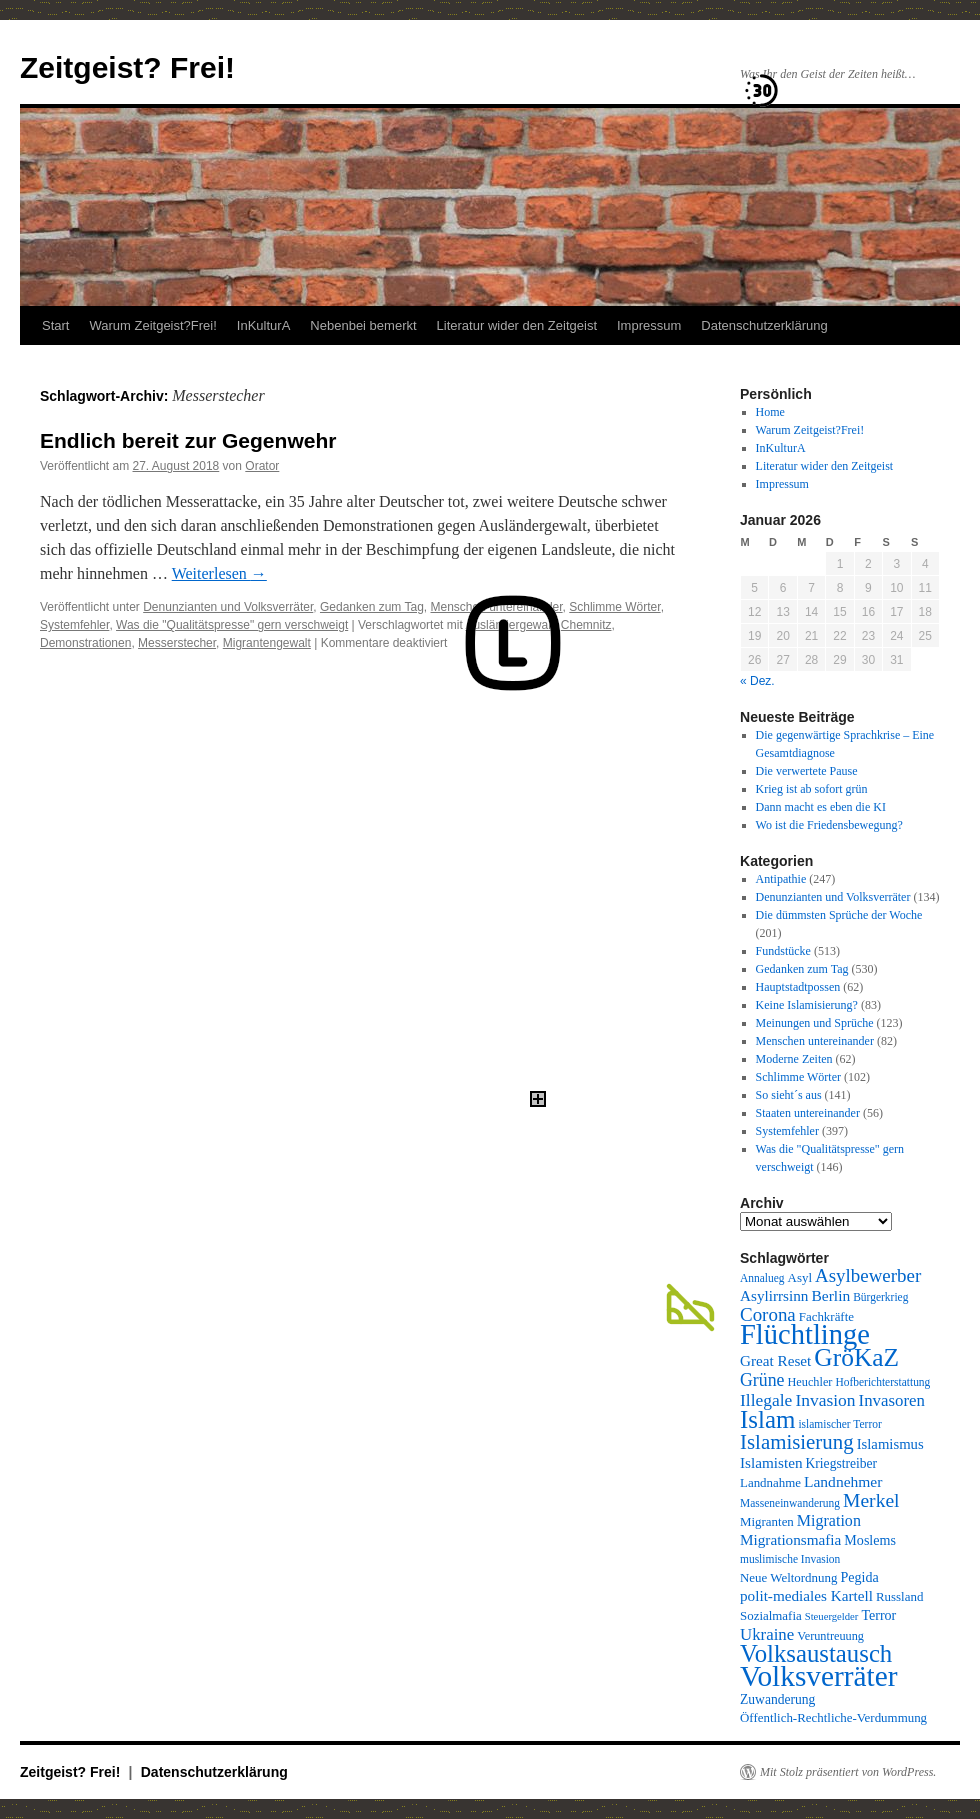 The image size is (980, 1819). I want to click on find nearby hospitals or medical facilities, so click(538, 1099).